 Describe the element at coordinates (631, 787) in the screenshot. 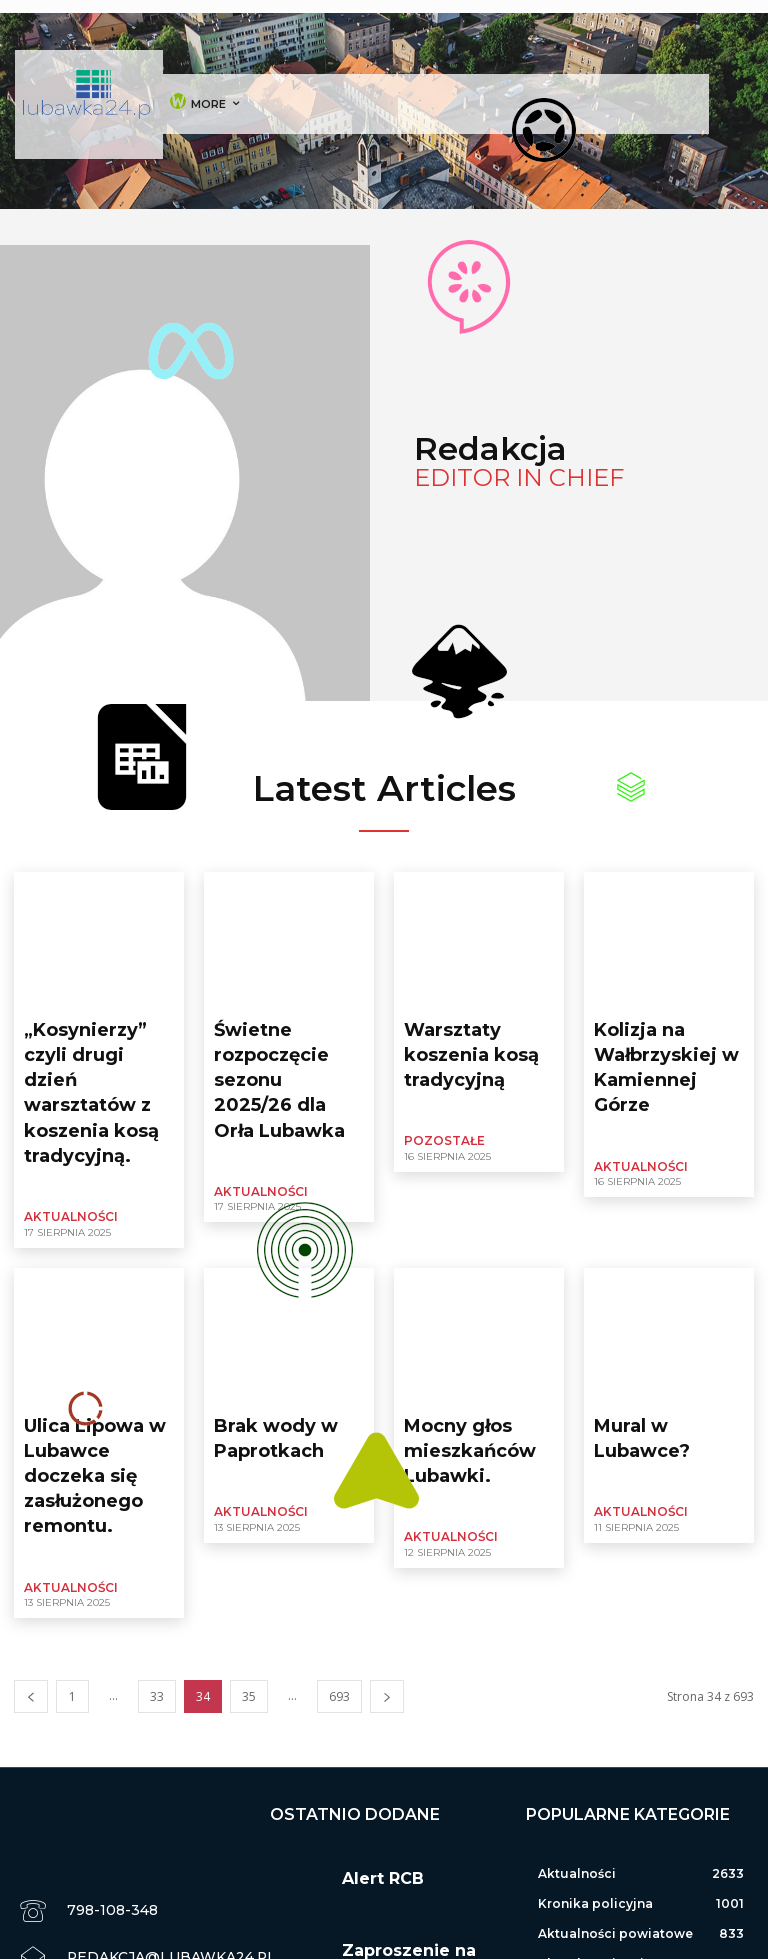

I see `open Databricks platform` at that location.